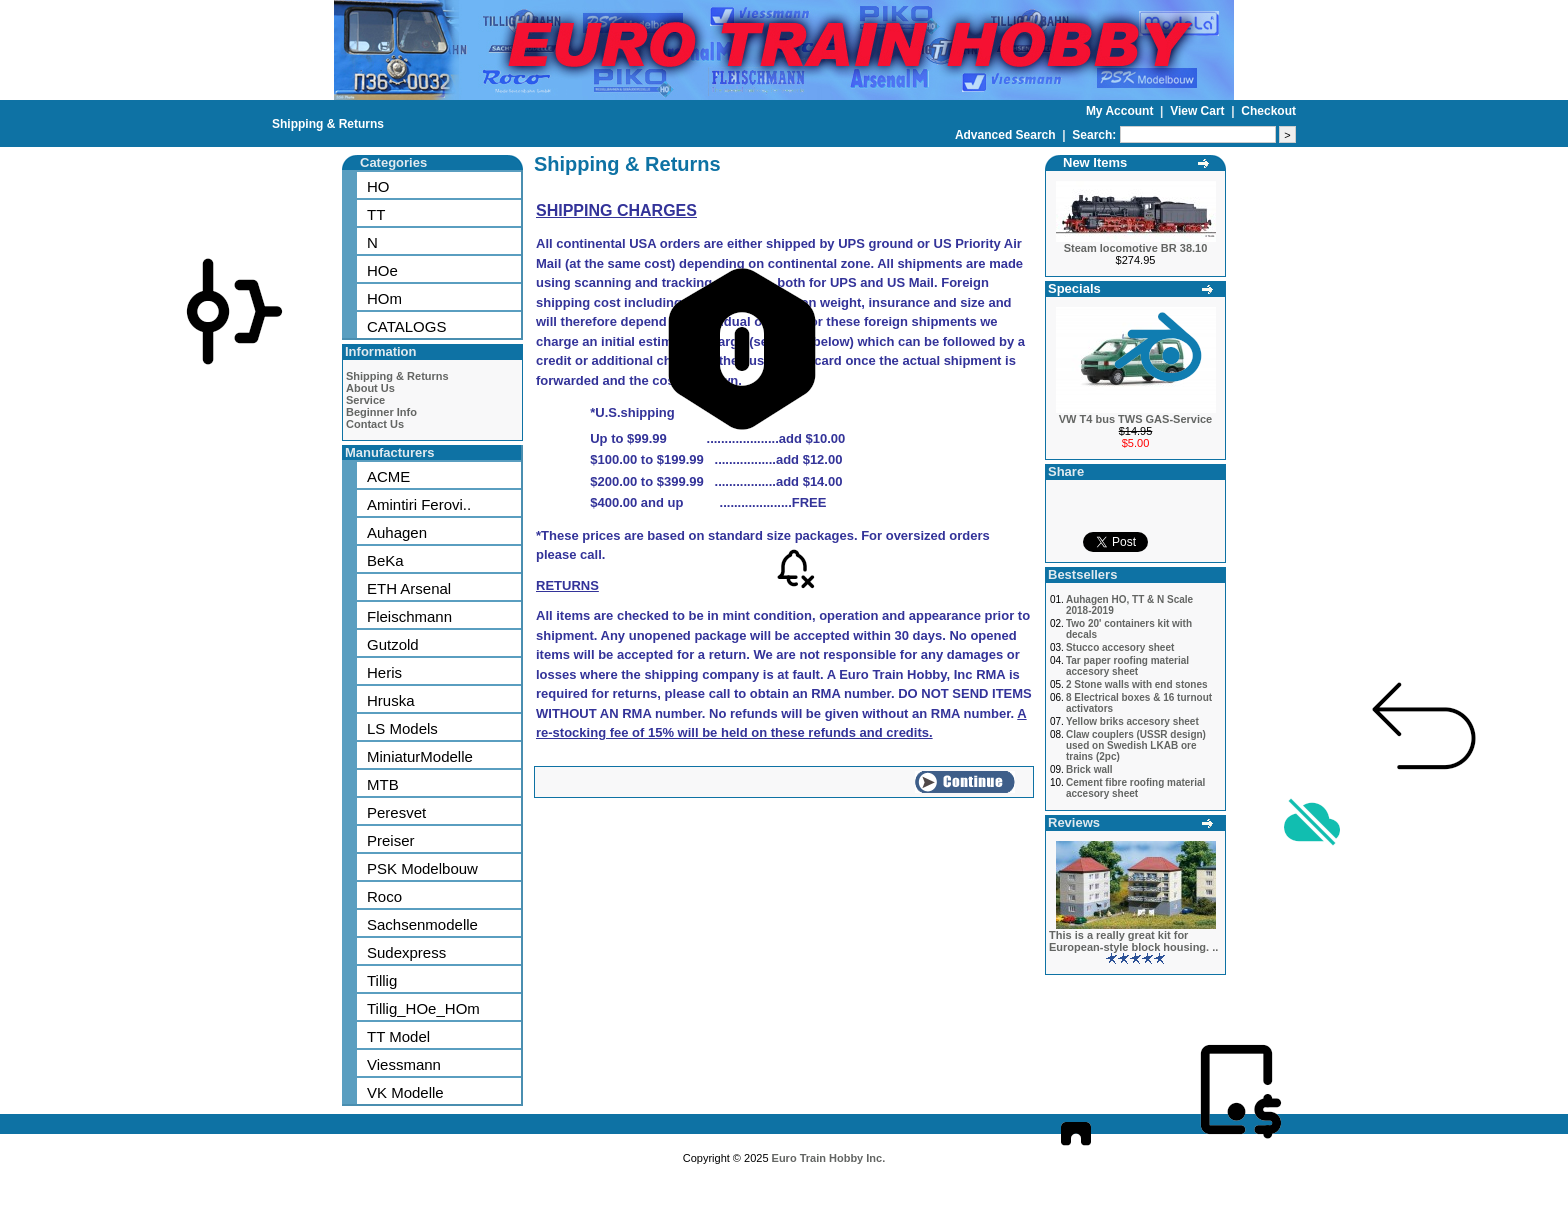 The image size is (1568, 1212). What do you see at coordinates (234, 311) in the screenshot?
I see `perform a git cherry-pick operation` at bounding box center [234, 311].